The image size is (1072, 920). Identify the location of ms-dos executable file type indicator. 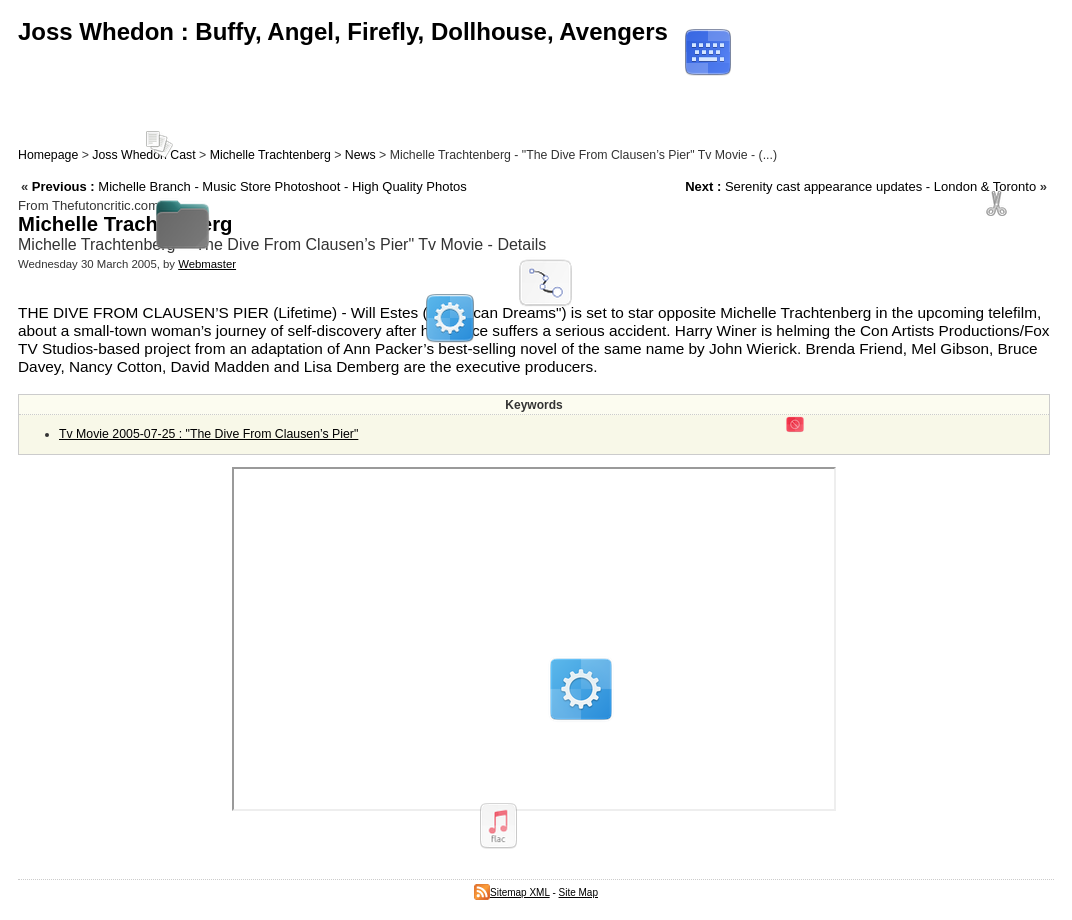
(450, 318).